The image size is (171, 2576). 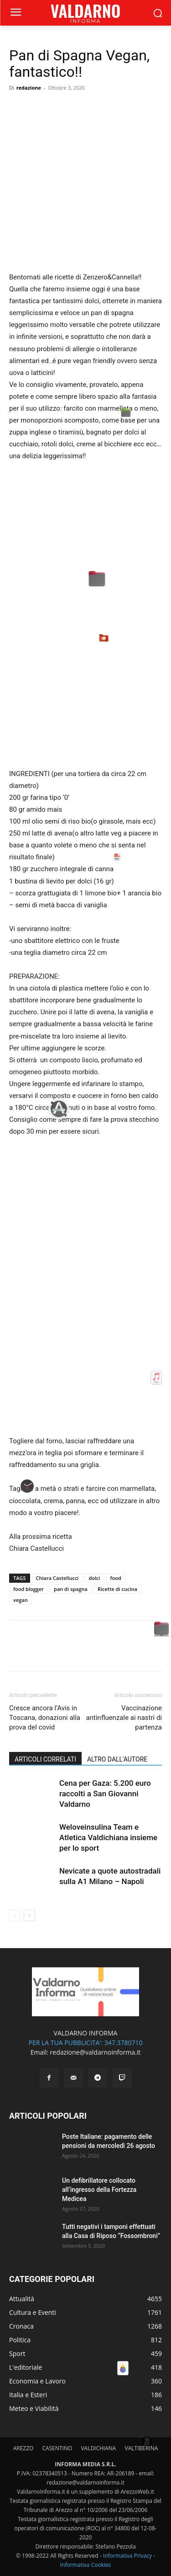 What do you see at coordinates (156, 1377) in the screenshot?
I see `a flac audio file` at bounding box center [156, 1377].